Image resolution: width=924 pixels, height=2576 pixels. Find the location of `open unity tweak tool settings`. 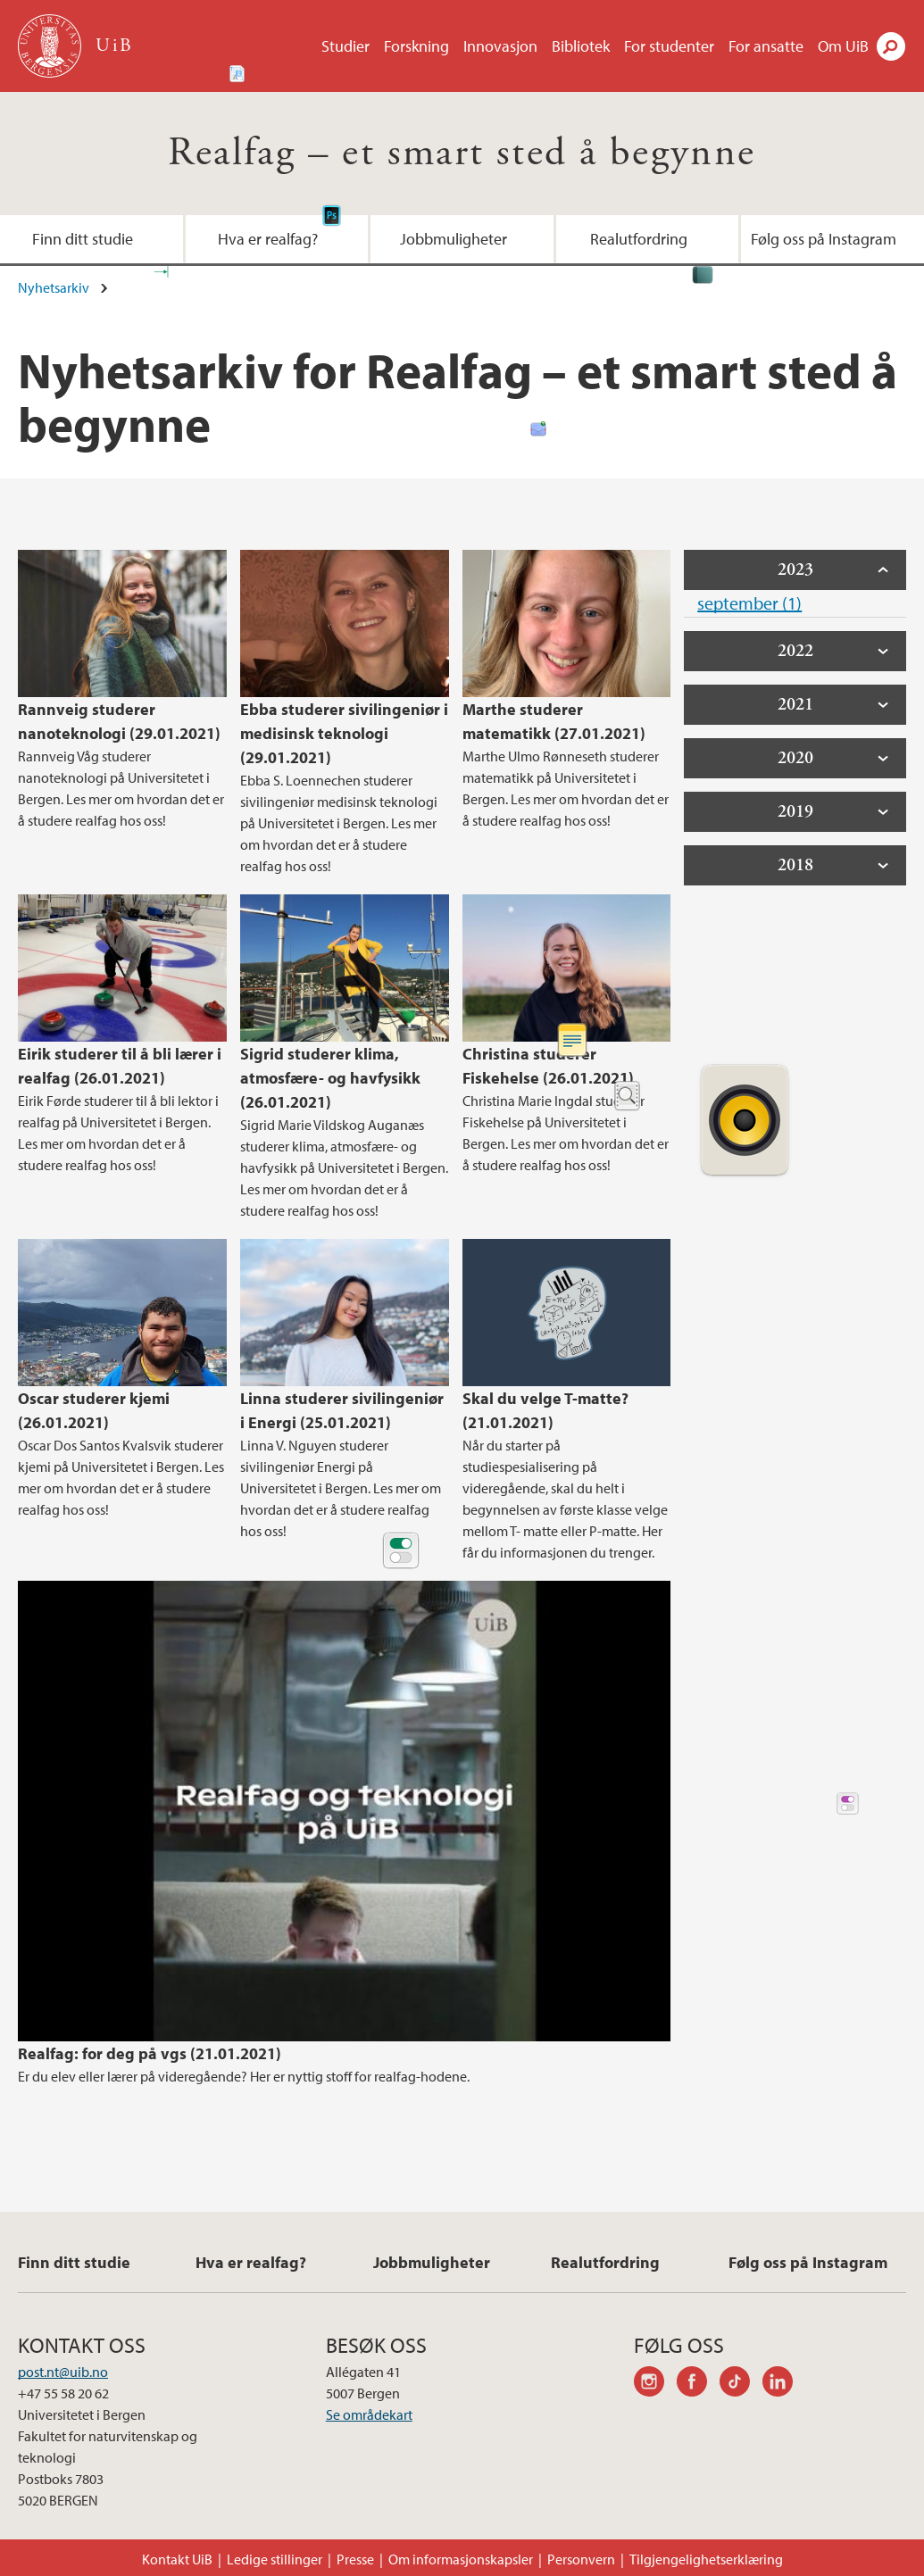

open unity tweak tool settings is located at coordinates (847, 1803).